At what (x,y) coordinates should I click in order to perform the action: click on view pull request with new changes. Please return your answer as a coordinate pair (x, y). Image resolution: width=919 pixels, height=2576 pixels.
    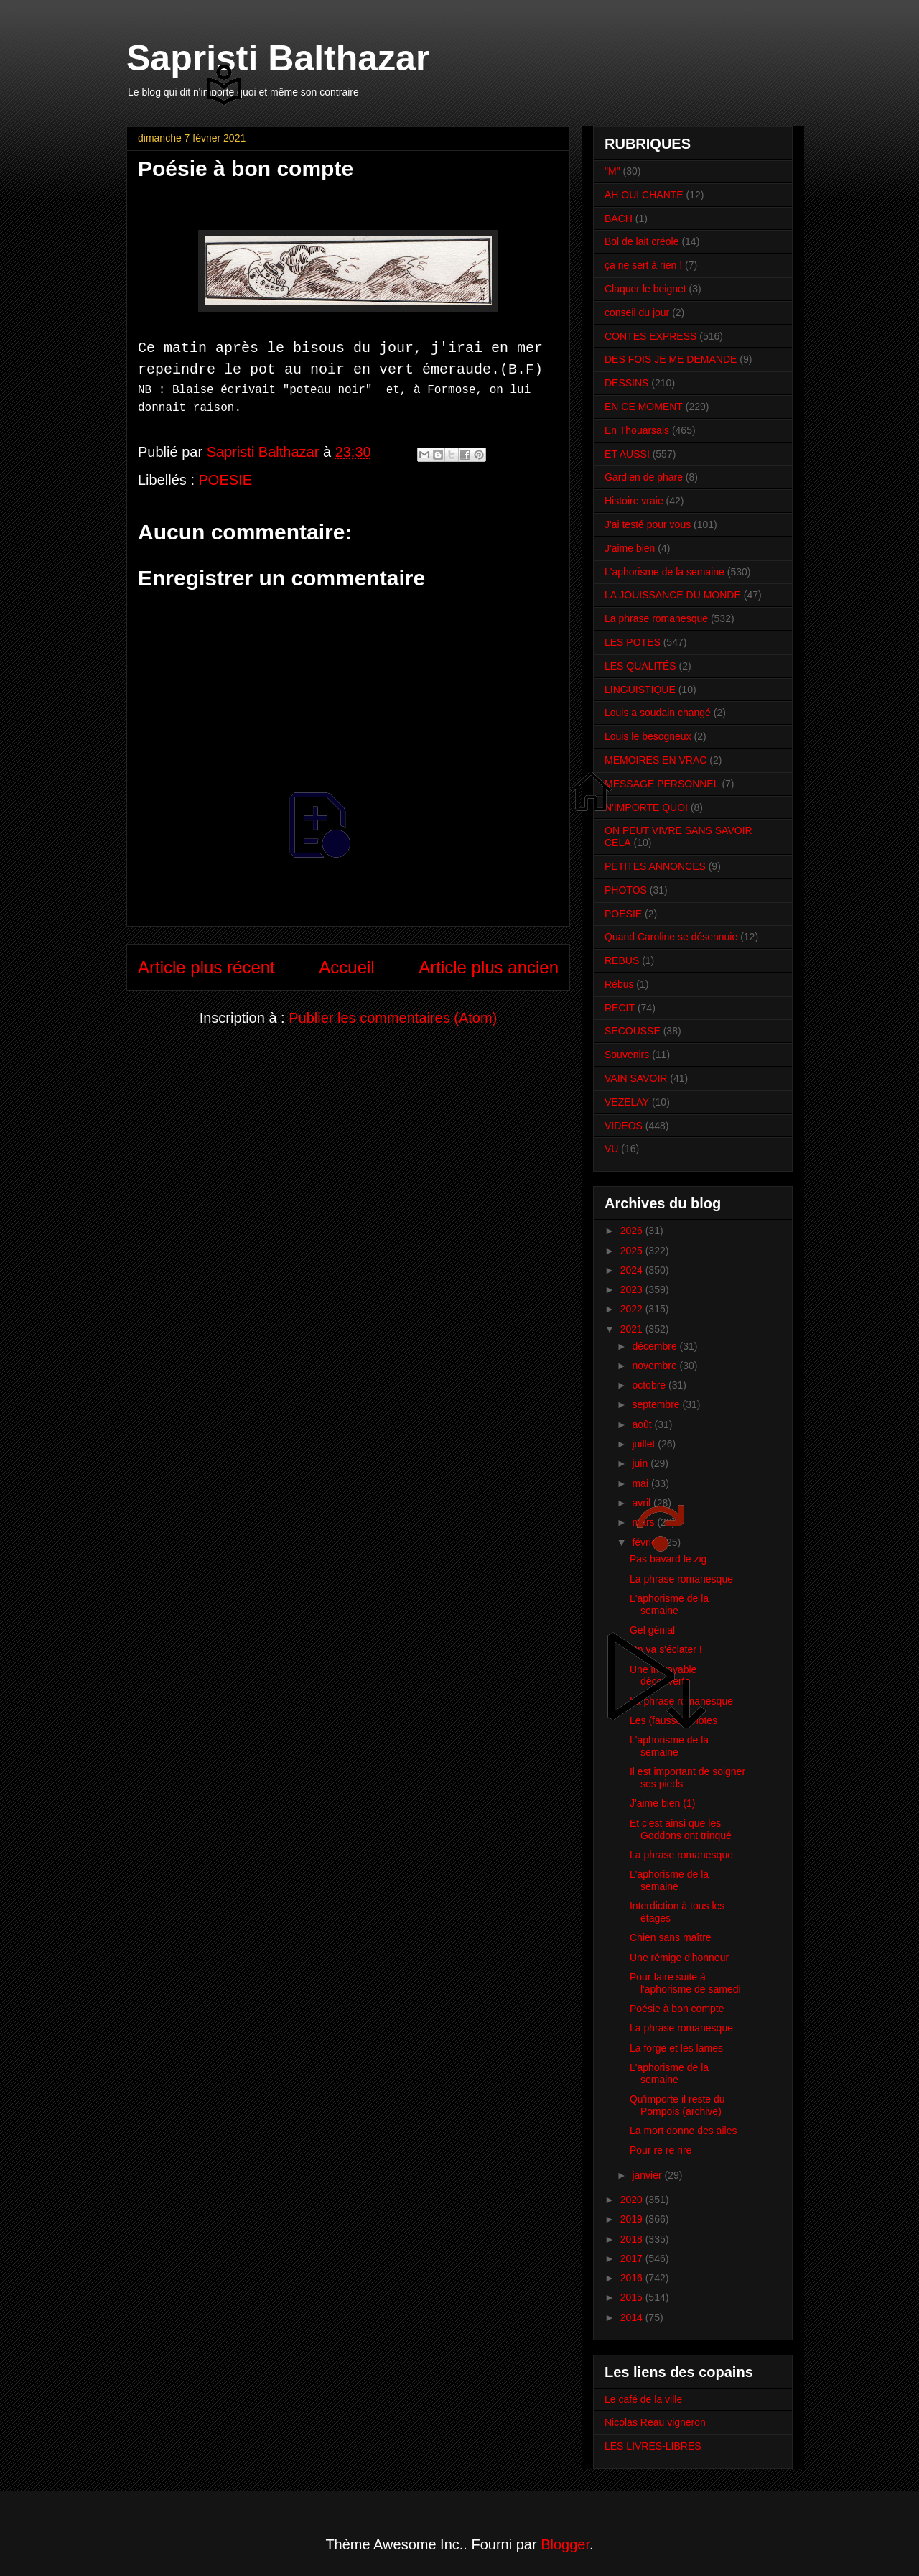
    Looking at the image, I should click on (317, 825).